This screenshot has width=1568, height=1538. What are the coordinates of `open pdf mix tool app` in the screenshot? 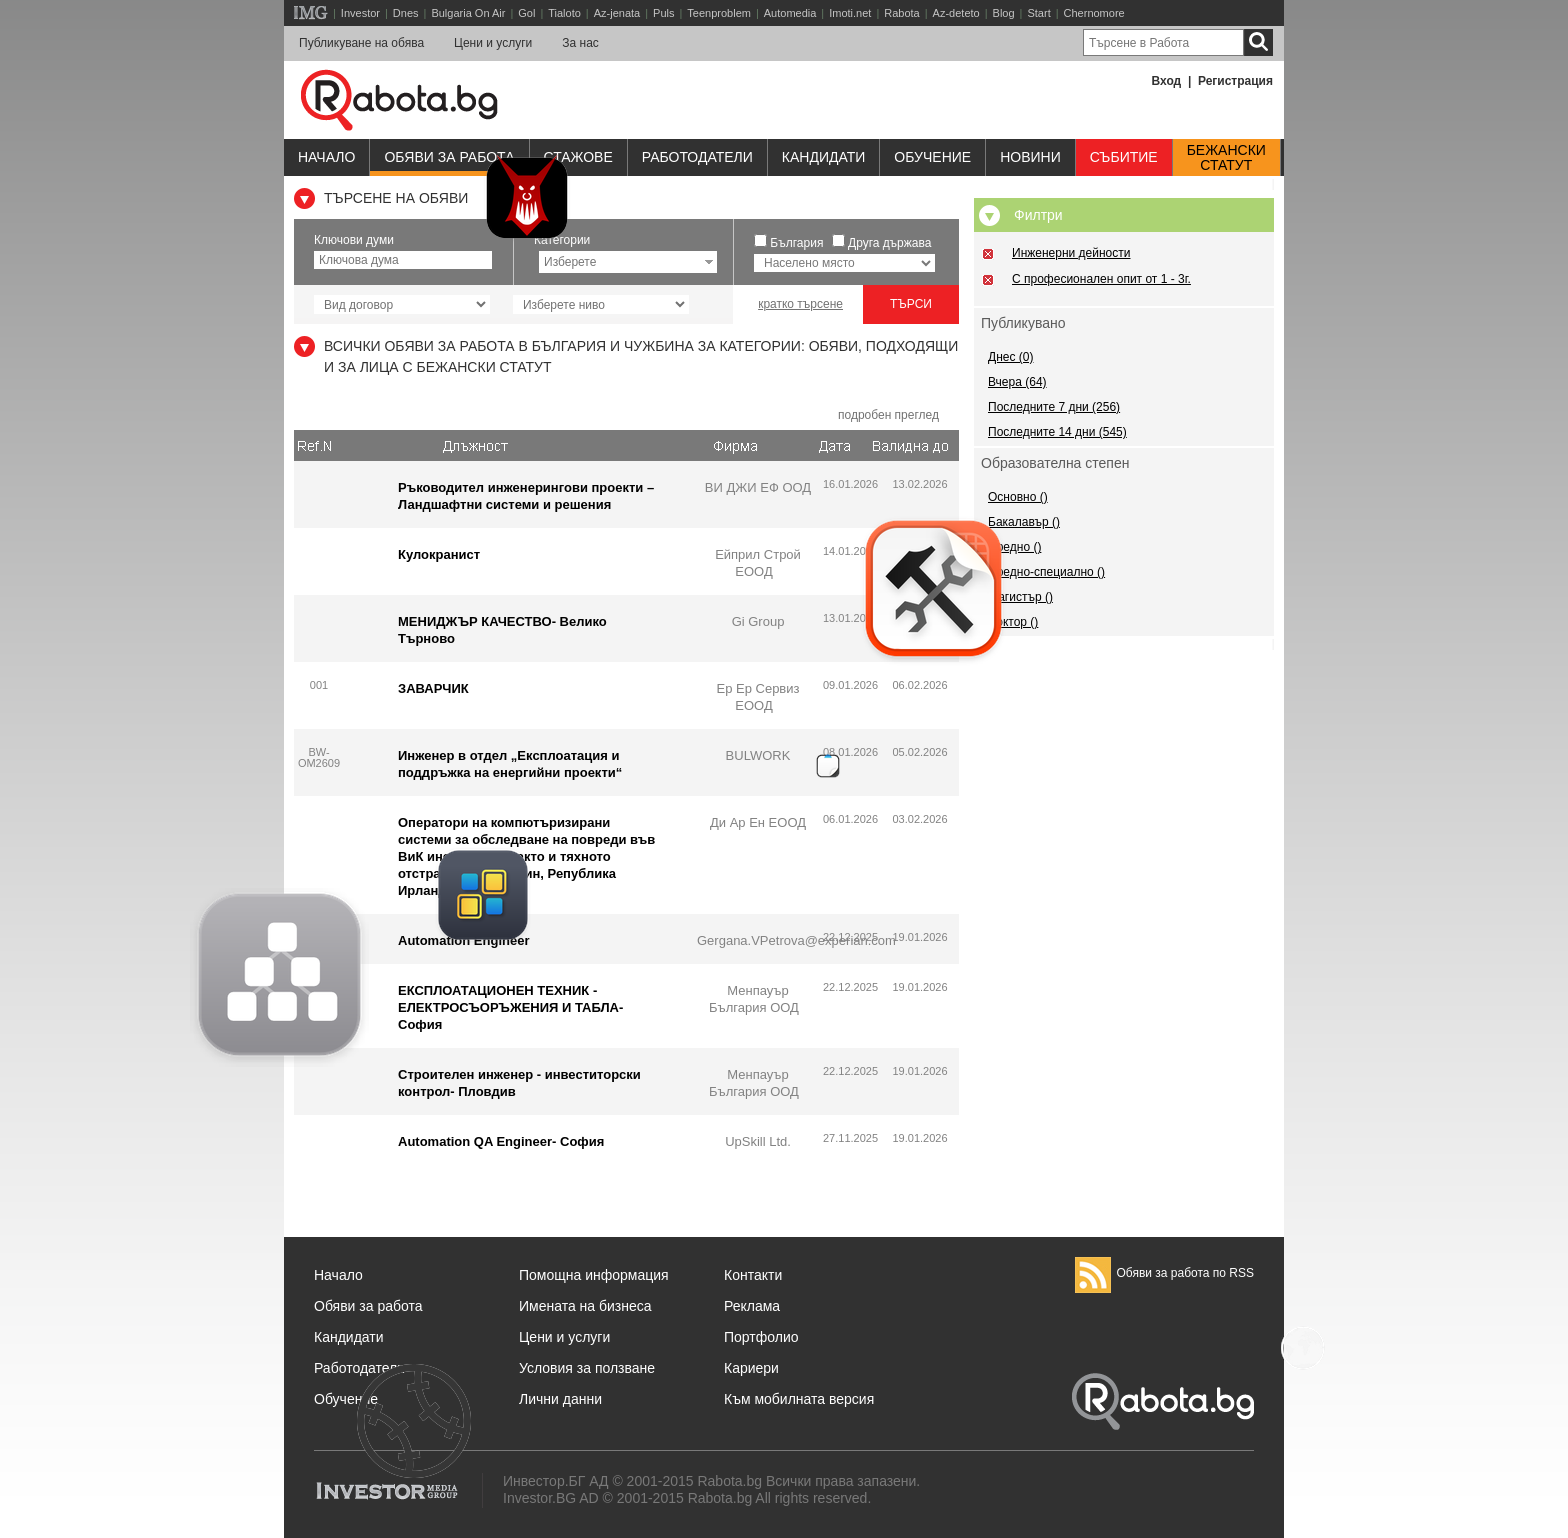 It's located at (933, 588).